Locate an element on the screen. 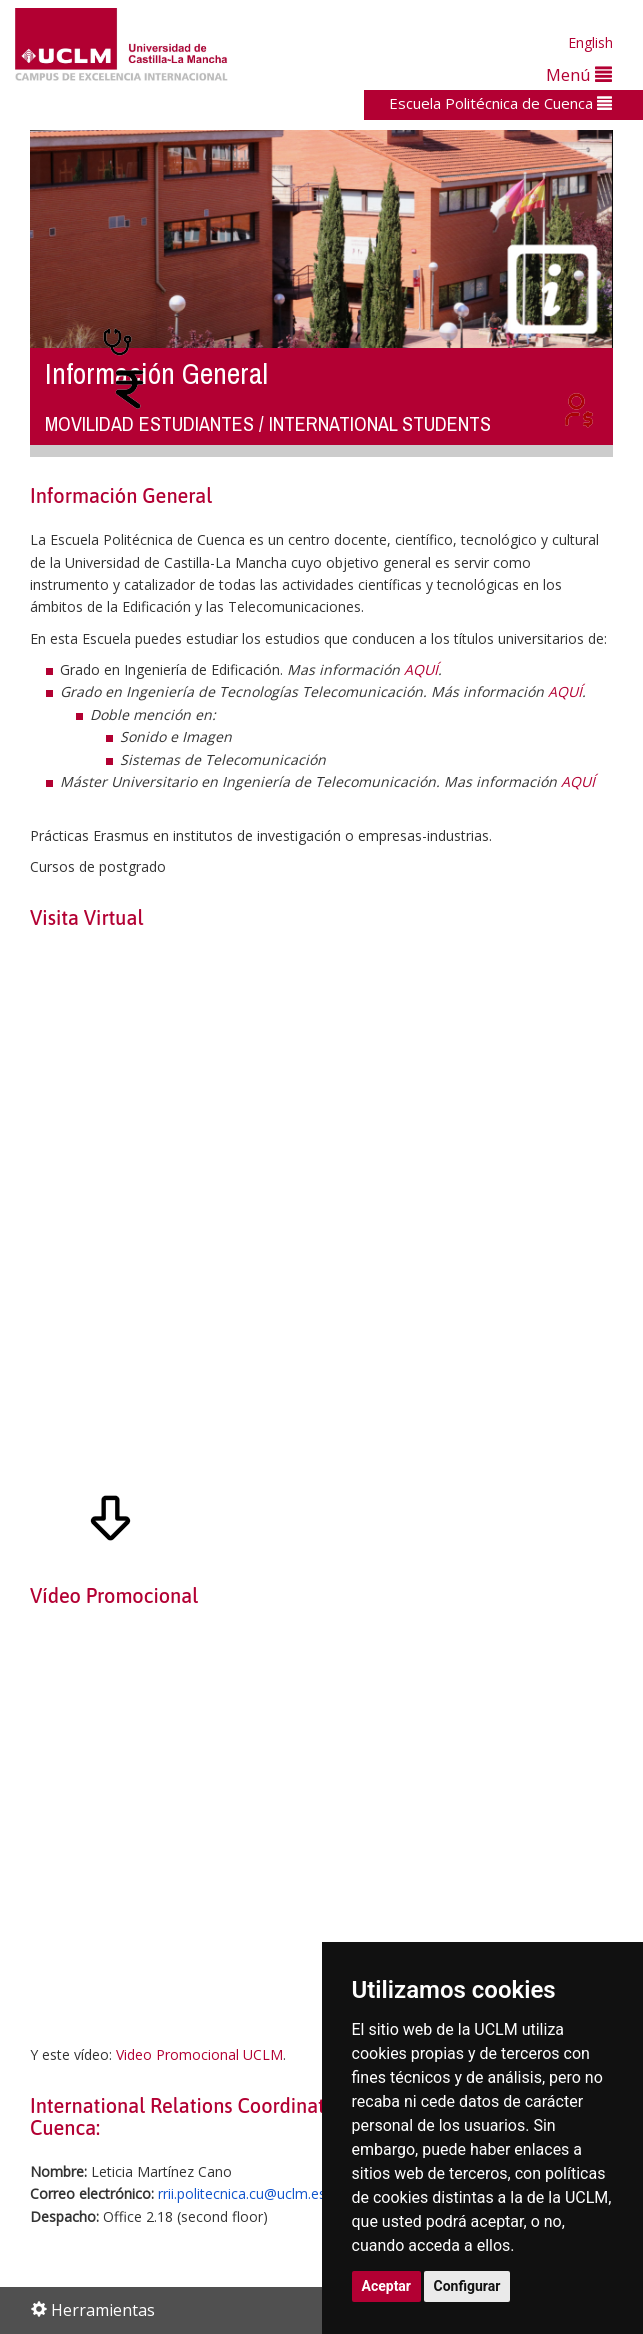  download a file or content is located at coordinates (110, 1518).